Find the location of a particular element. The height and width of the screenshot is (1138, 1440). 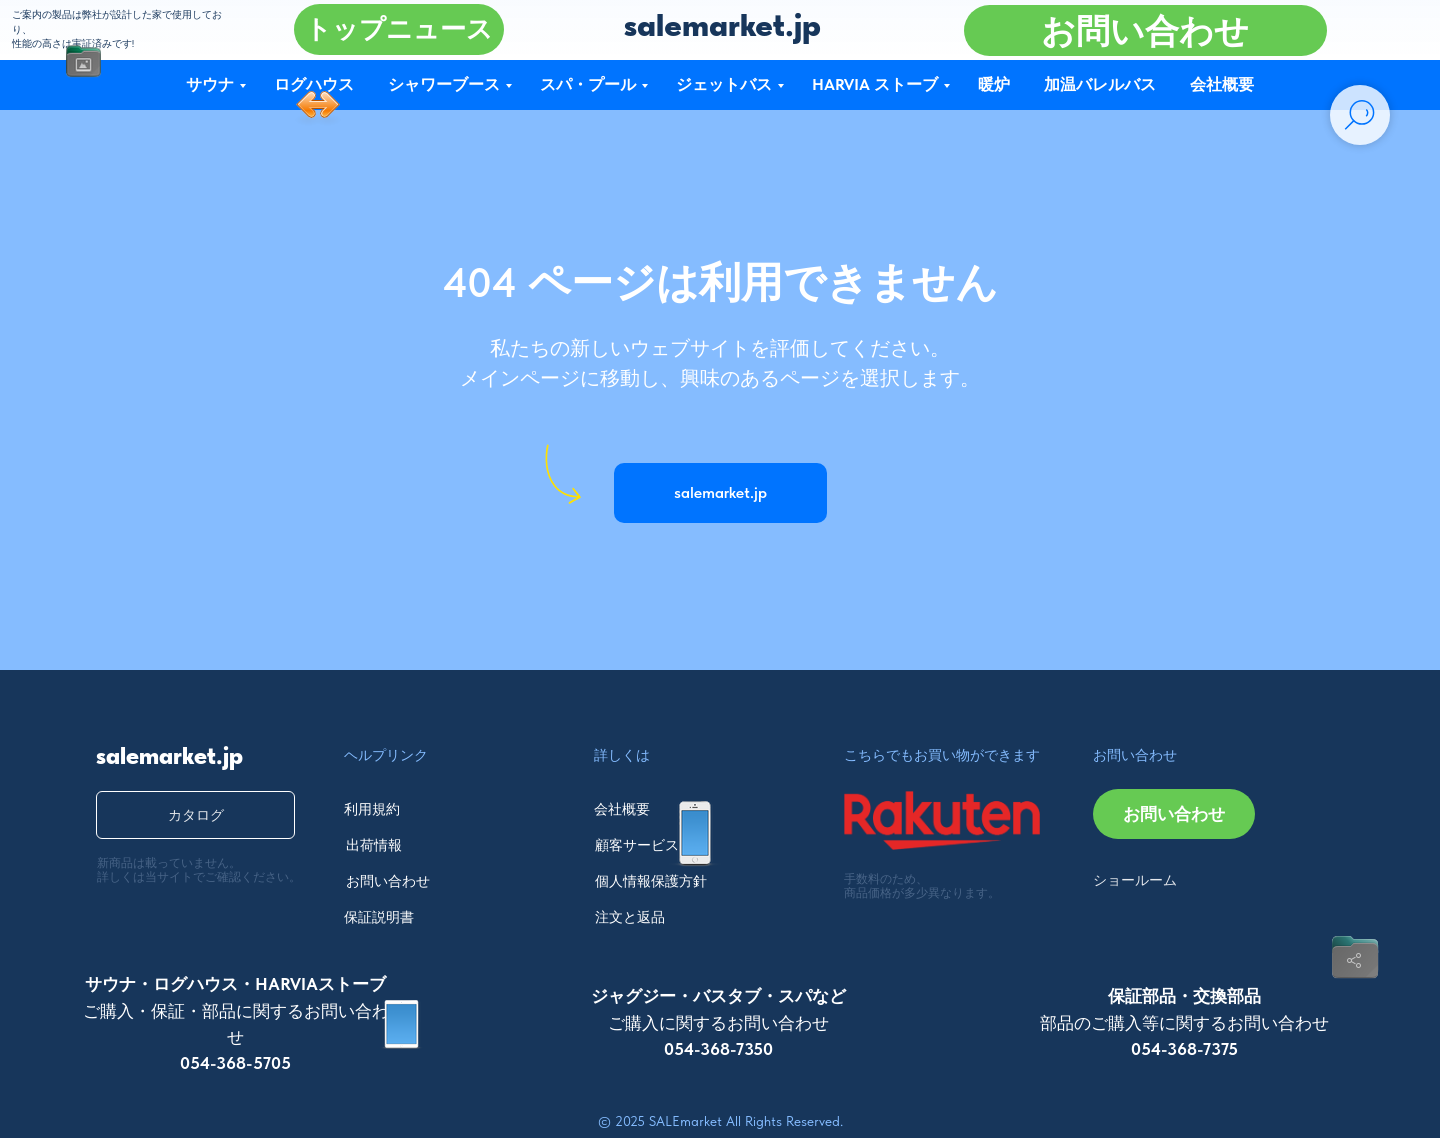

iPhone 5s device connected to your system is located at coordinates (695, 834).